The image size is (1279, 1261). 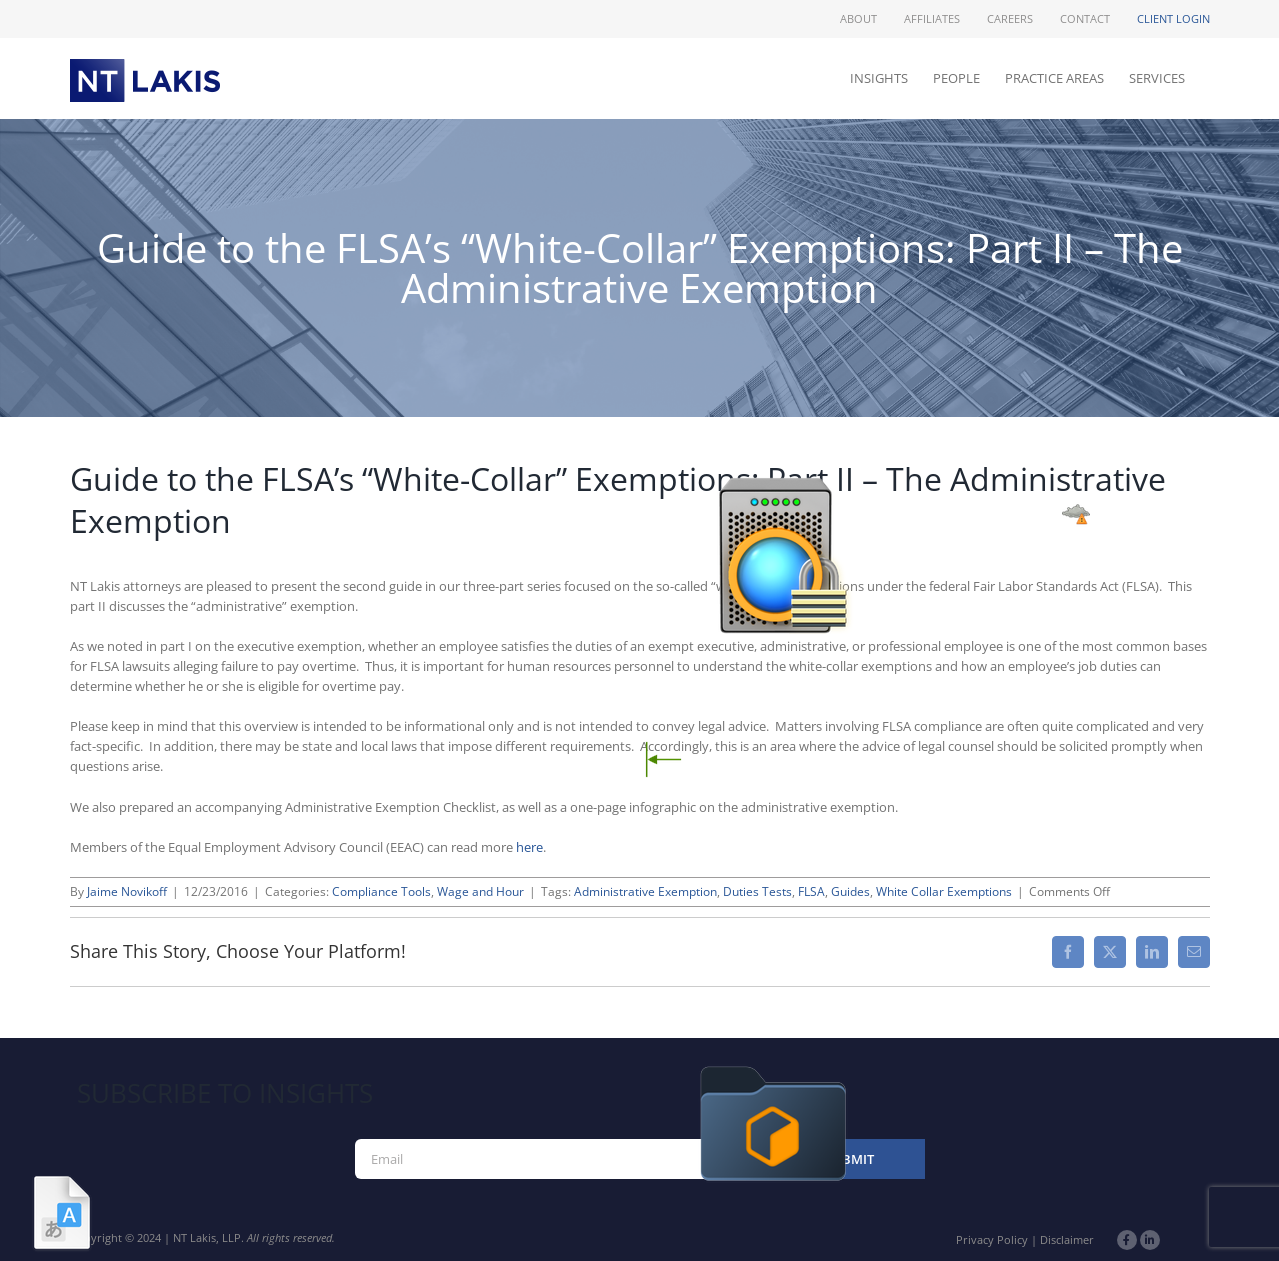 I want to click on indicates a locked non-RAID storage device, so click(x=775, y=555).